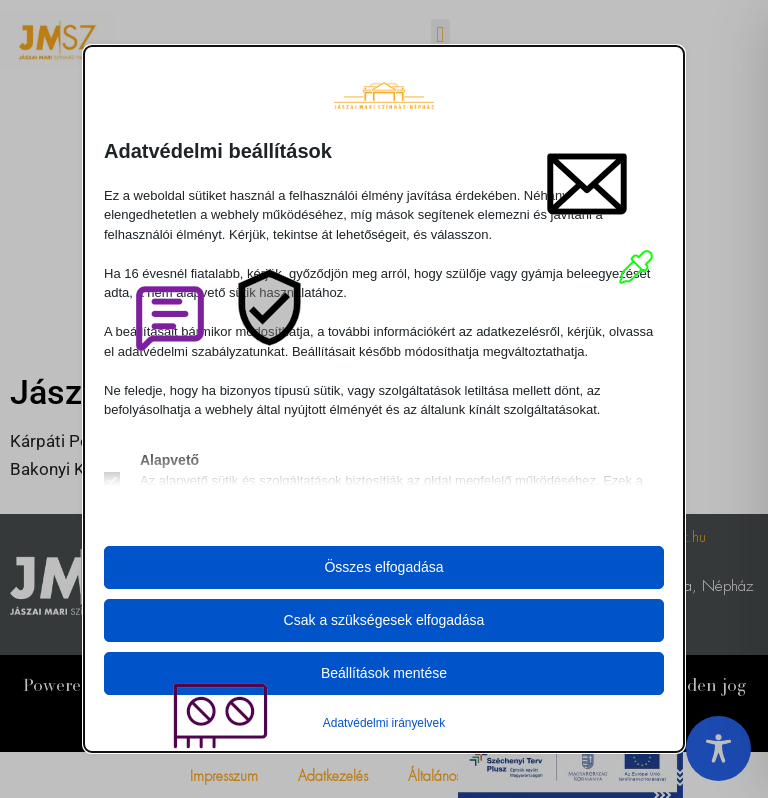 This screenshot has width=768, height=798. Describe the element at coordinates (587, 184) in the screenshot. I see `open your email inbox` at that location.